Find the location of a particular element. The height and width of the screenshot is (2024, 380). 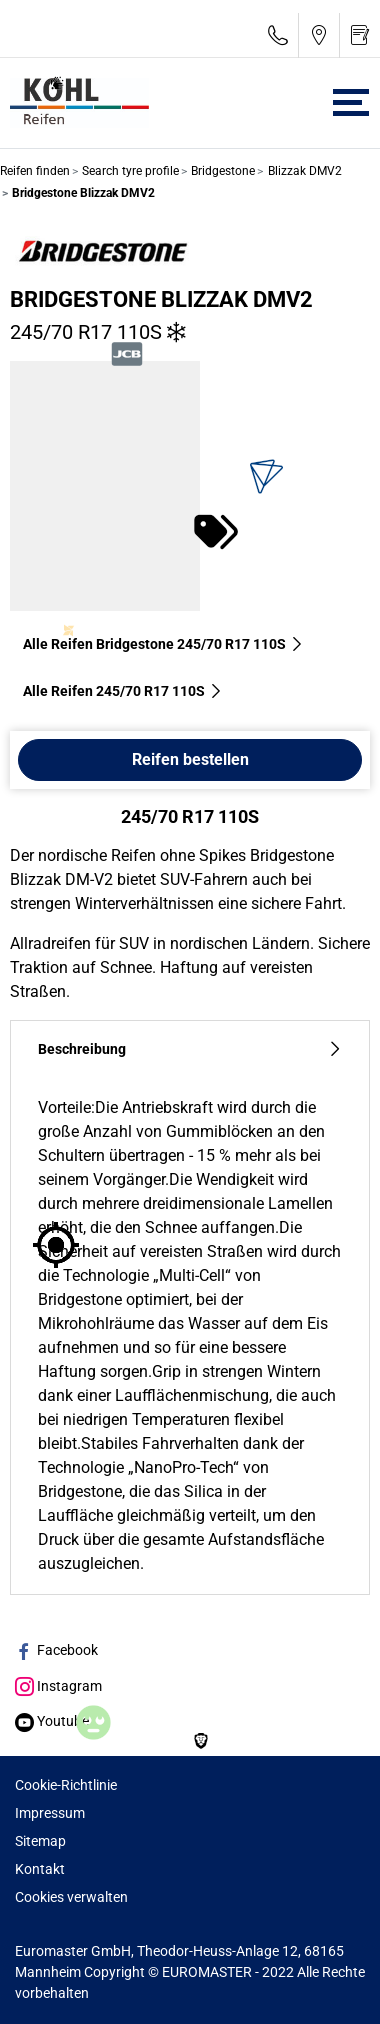

react with an eye-roll emoji is located at coordinates (93, 1722).